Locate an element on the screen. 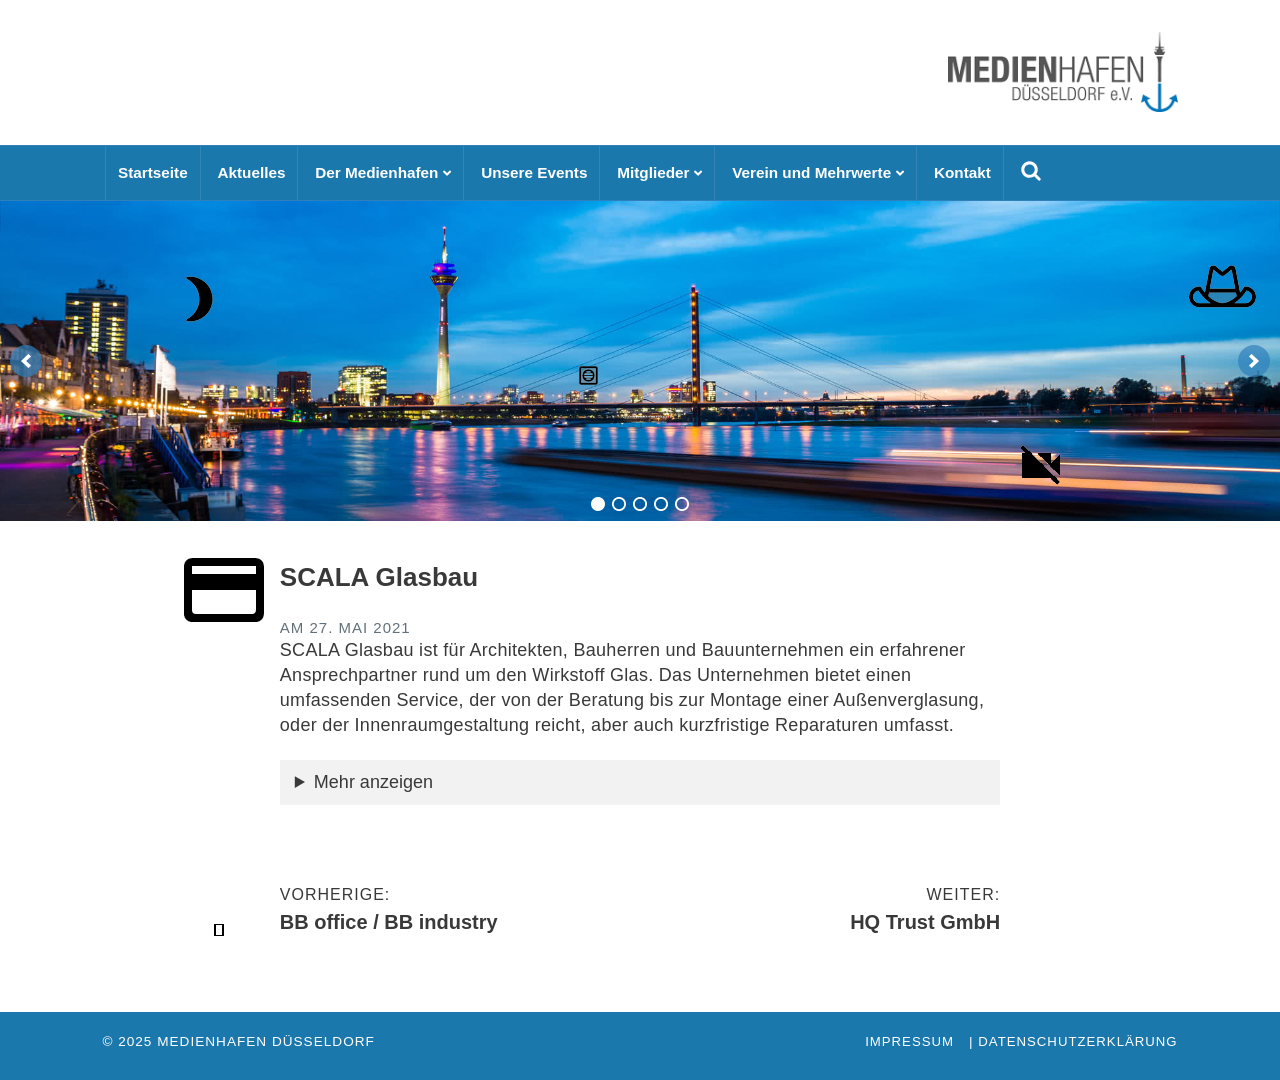  access payment methods is located at coordinates (224, 590).